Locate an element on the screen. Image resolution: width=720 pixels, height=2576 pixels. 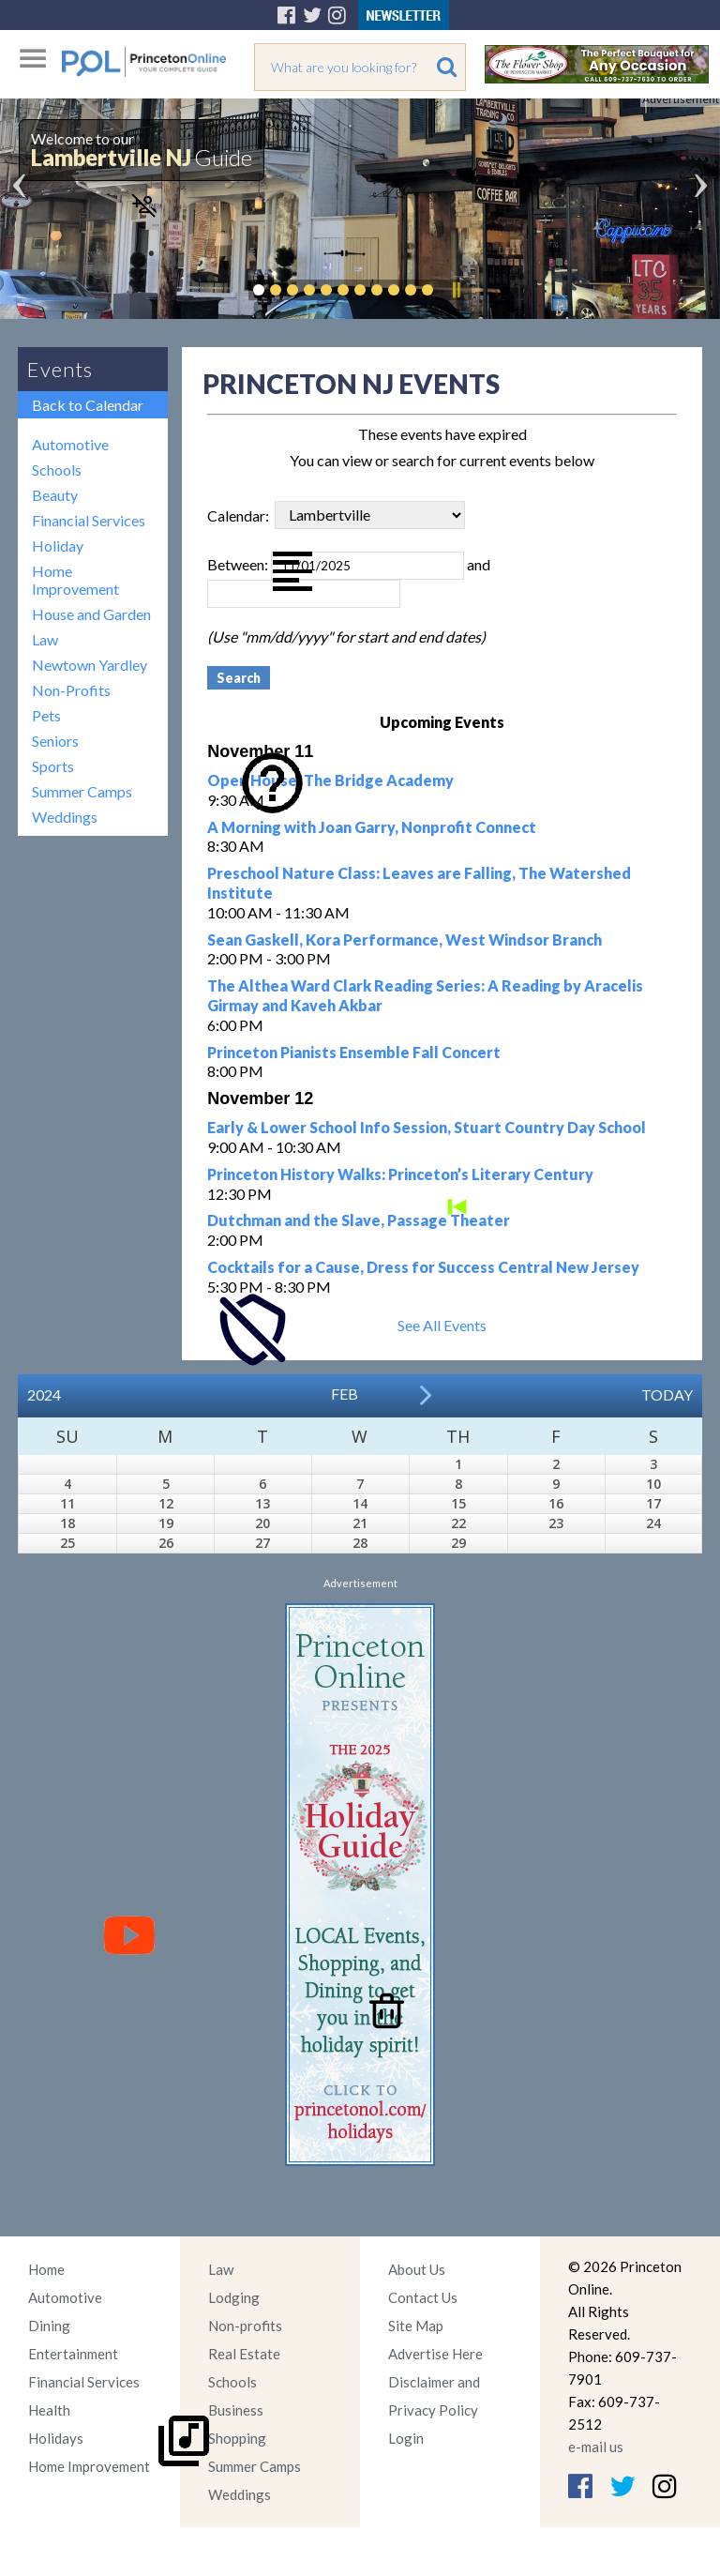
access help or support options is located at coordinates (272, 782).